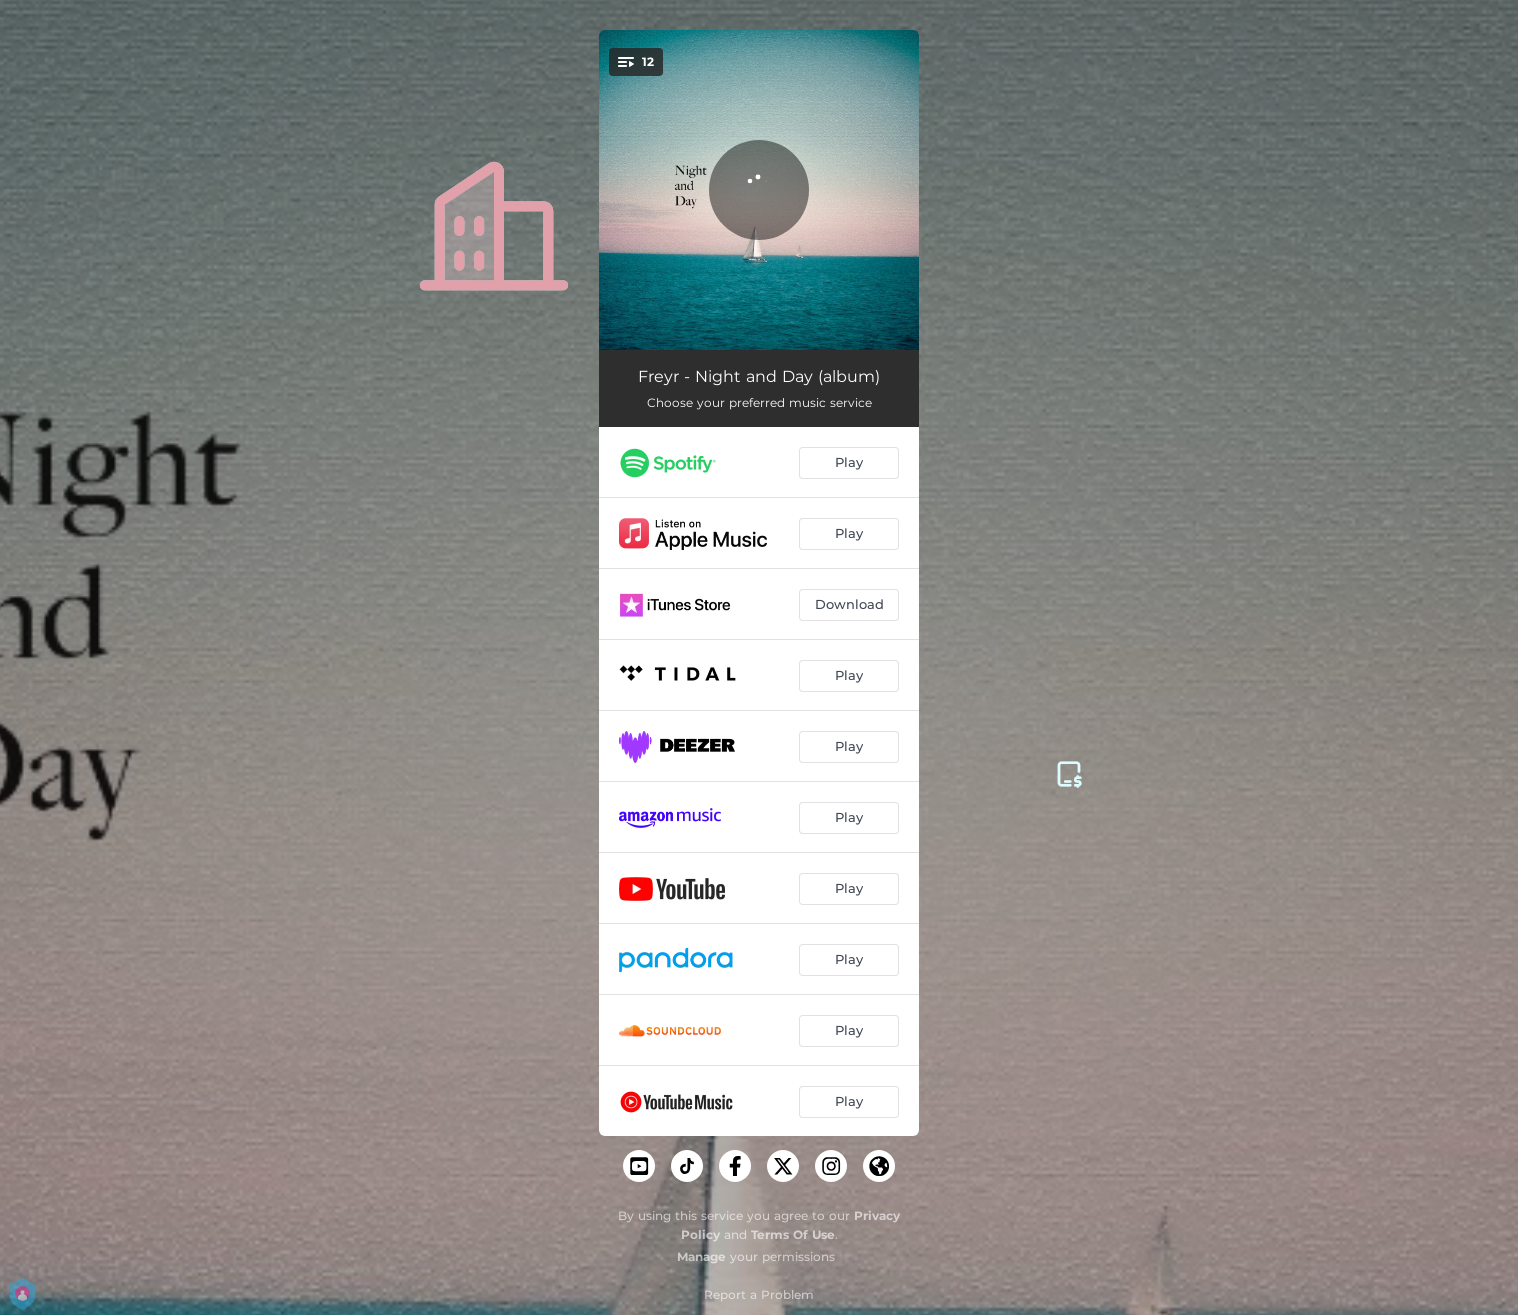 Image resolution: width=1518 pixels, height=1315 pixels. What do you see at coordinates (494, 231) in the screenshot?
I see `view nearby buildings or properties` at bounding box center [494, 231].